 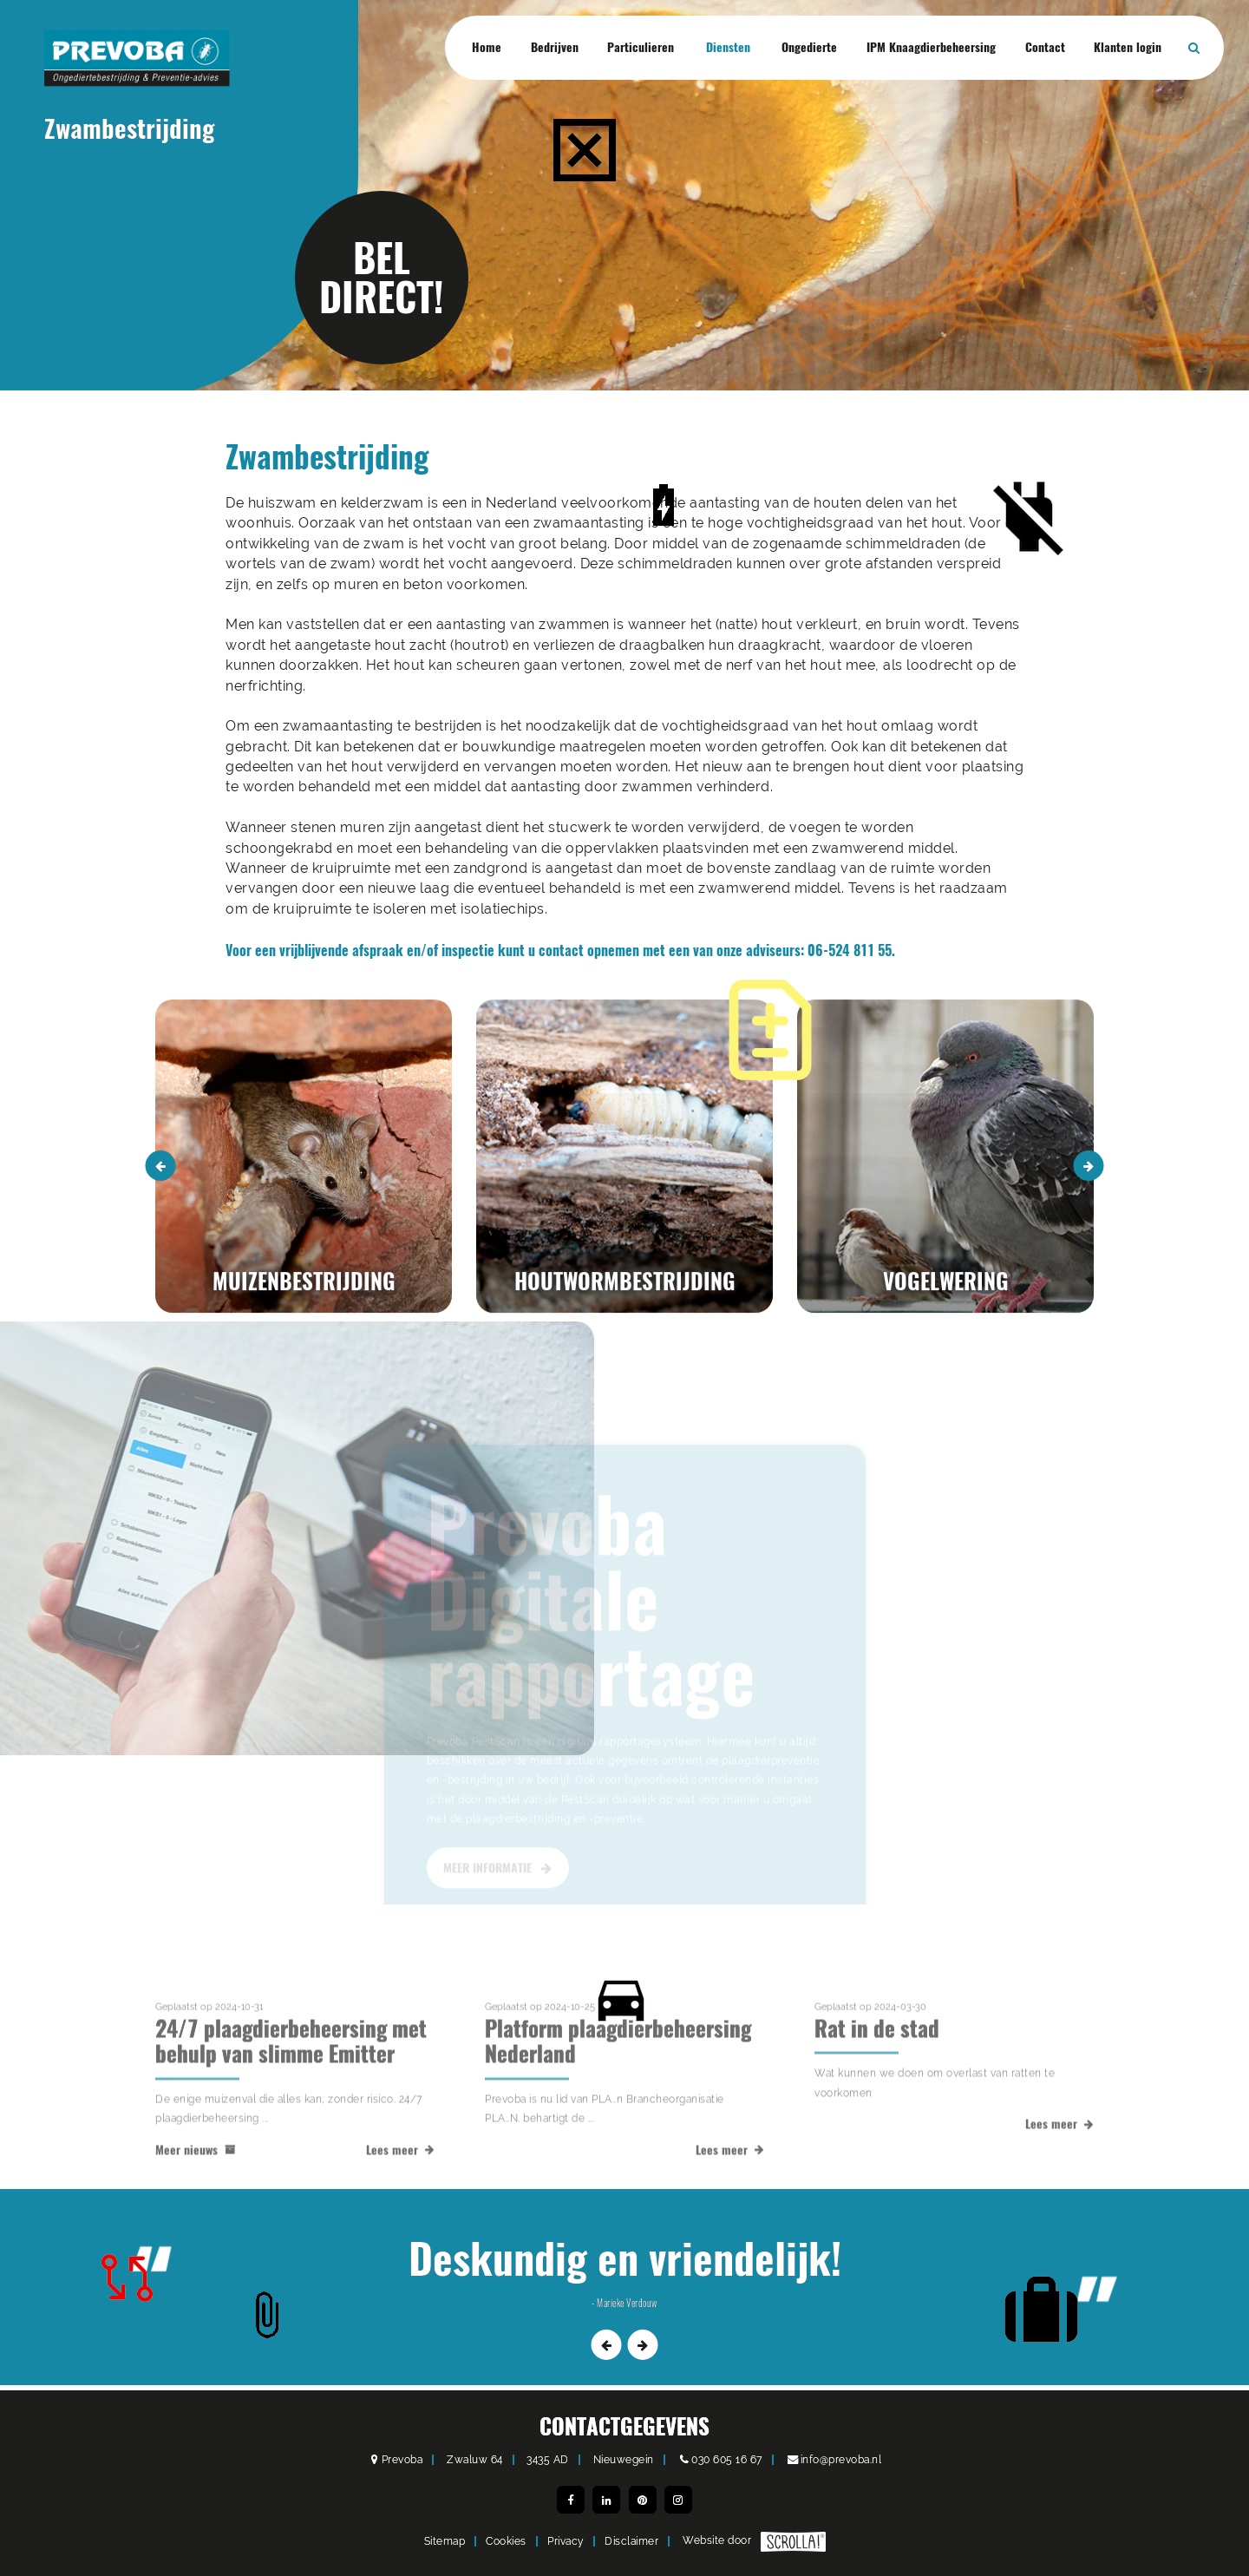 I want to click on time to leave notification for upcoming trip, so click(x=621, y=2001).